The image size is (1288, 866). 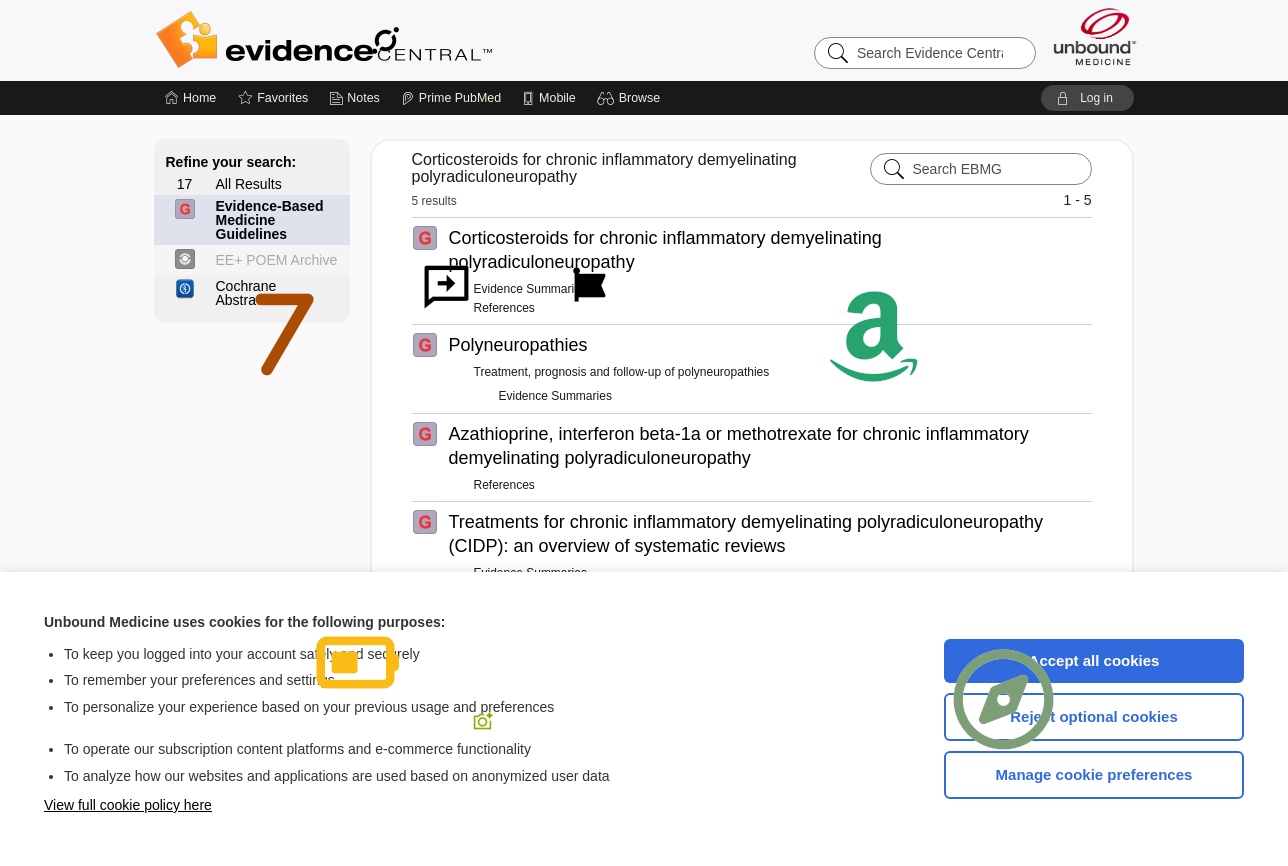 I want to click on indicates the number seven in a list or count, so click(x=284, y=334).